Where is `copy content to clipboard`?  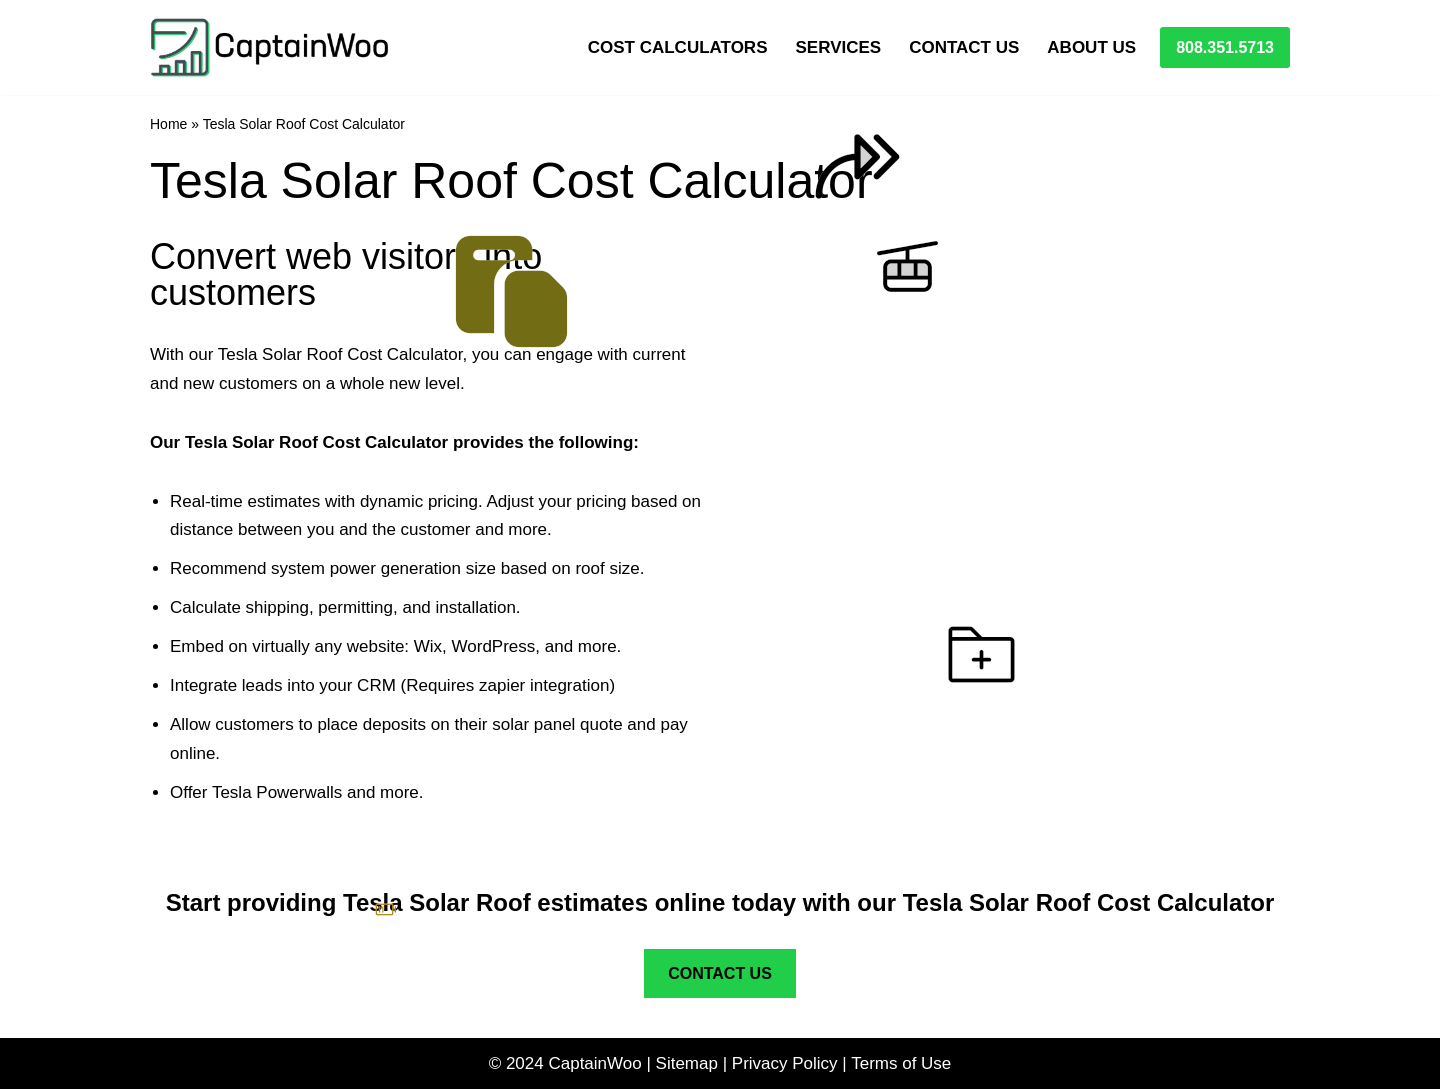 copy content to clipboard is located at coordinates (511, 291).